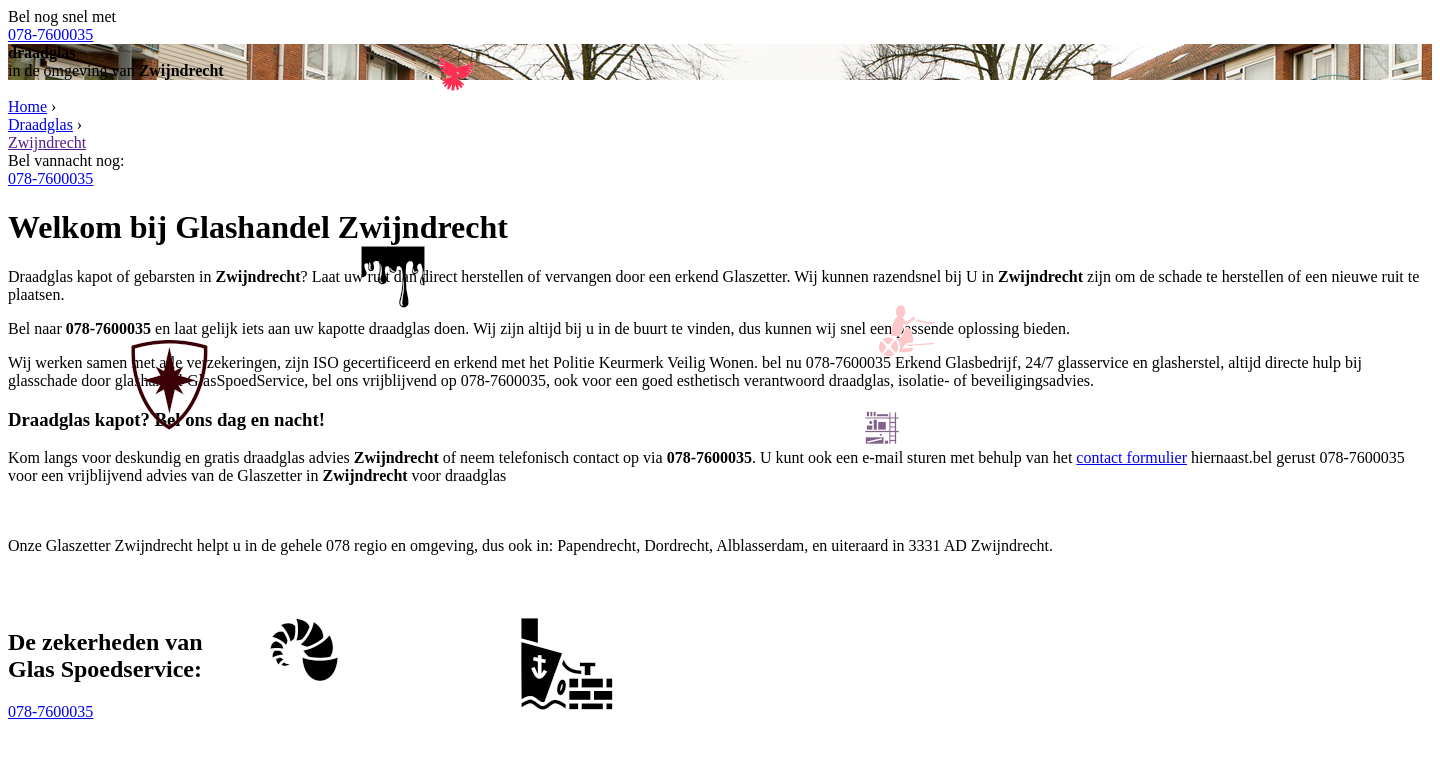 The height and width of the screenshot is (765, 1440). I want to click on access cooking or food preparation menu, so click(303, 650).